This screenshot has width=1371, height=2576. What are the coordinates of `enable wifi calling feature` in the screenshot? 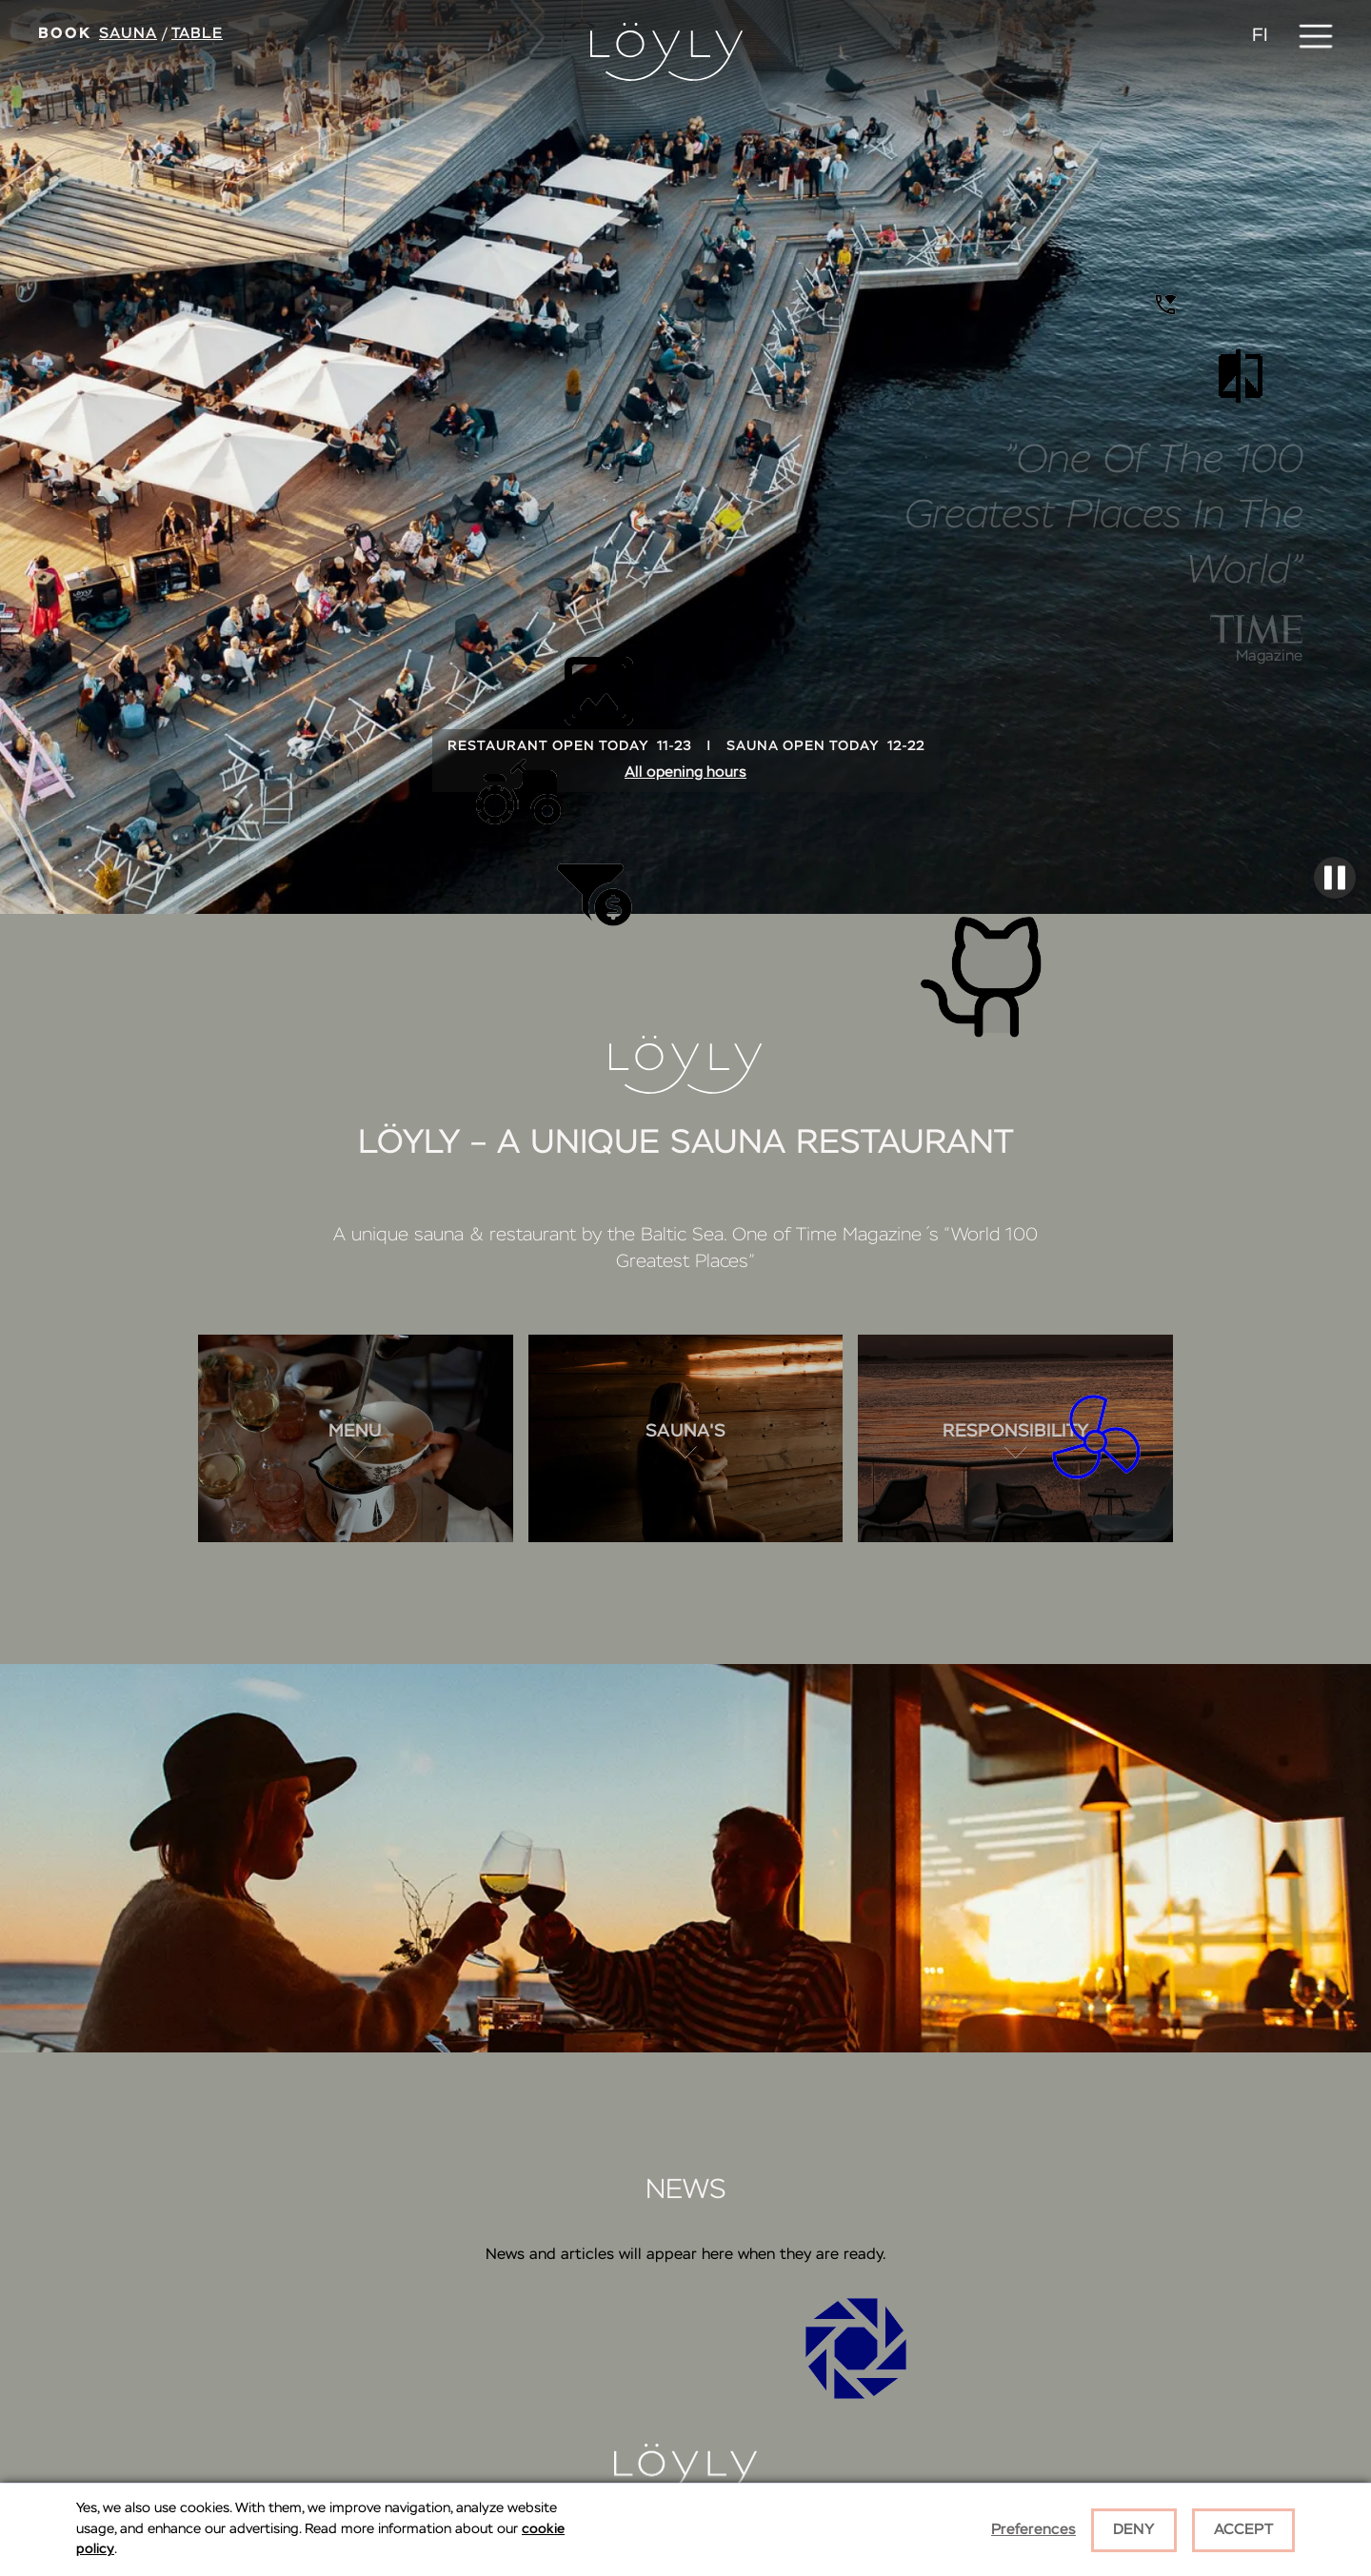 It's located at (1165, 305).